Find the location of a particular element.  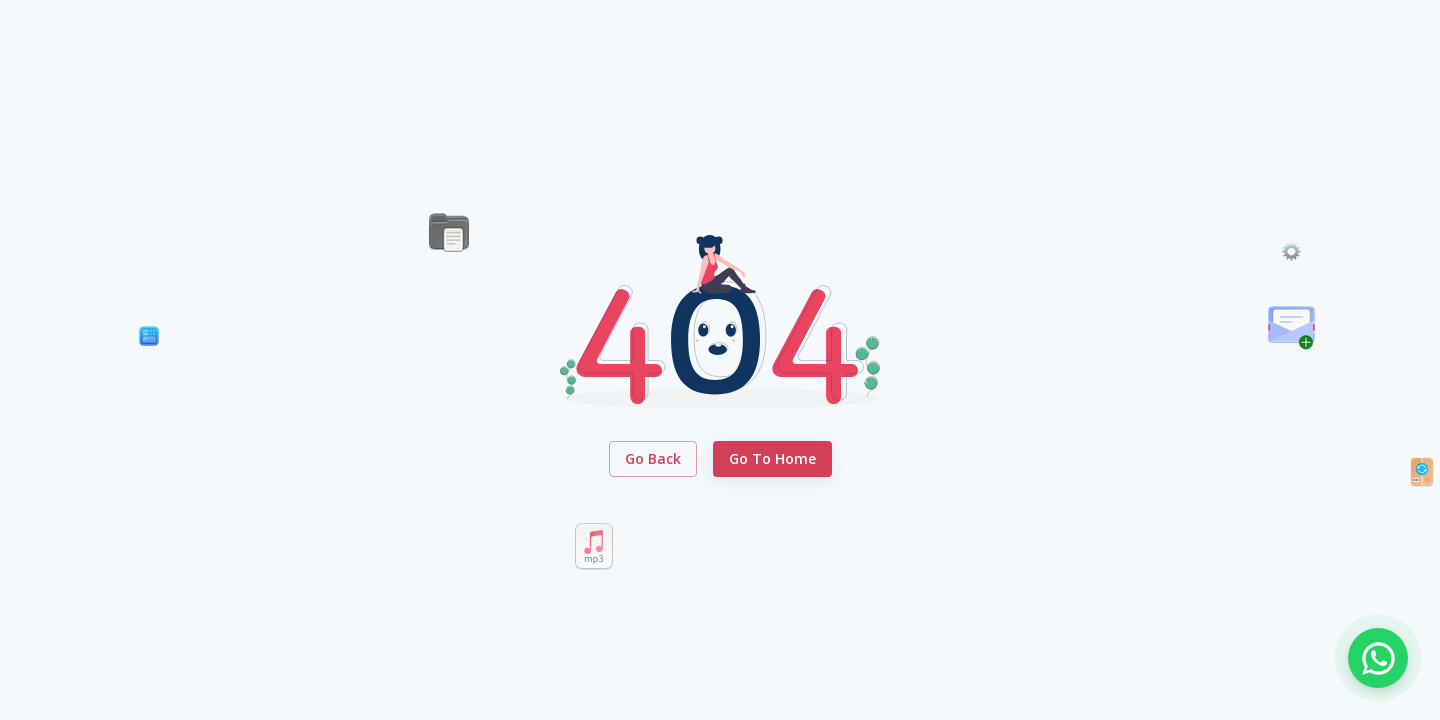

an mp3 audio file is located at coordinates (594, 546).